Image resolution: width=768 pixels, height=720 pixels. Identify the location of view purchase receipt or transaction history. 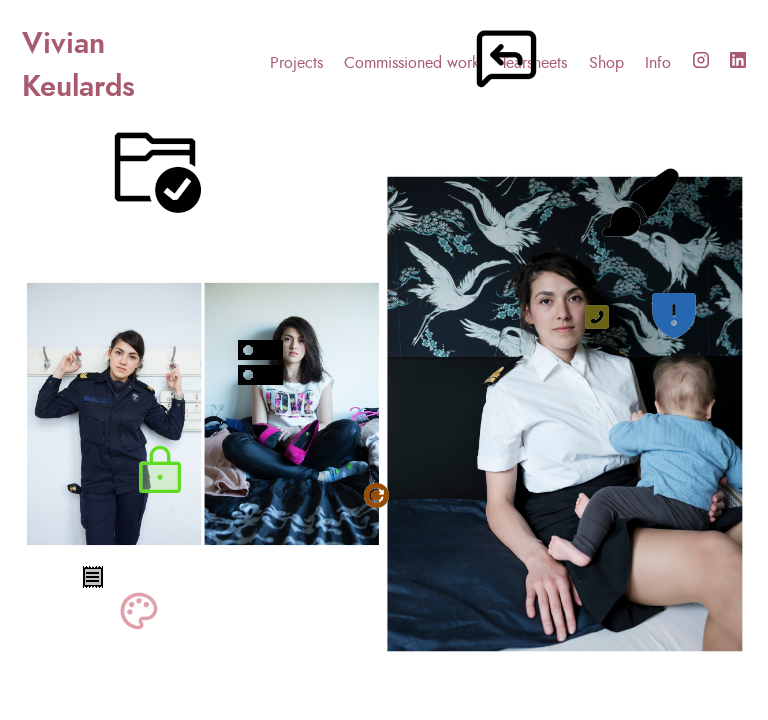
(93, 577).